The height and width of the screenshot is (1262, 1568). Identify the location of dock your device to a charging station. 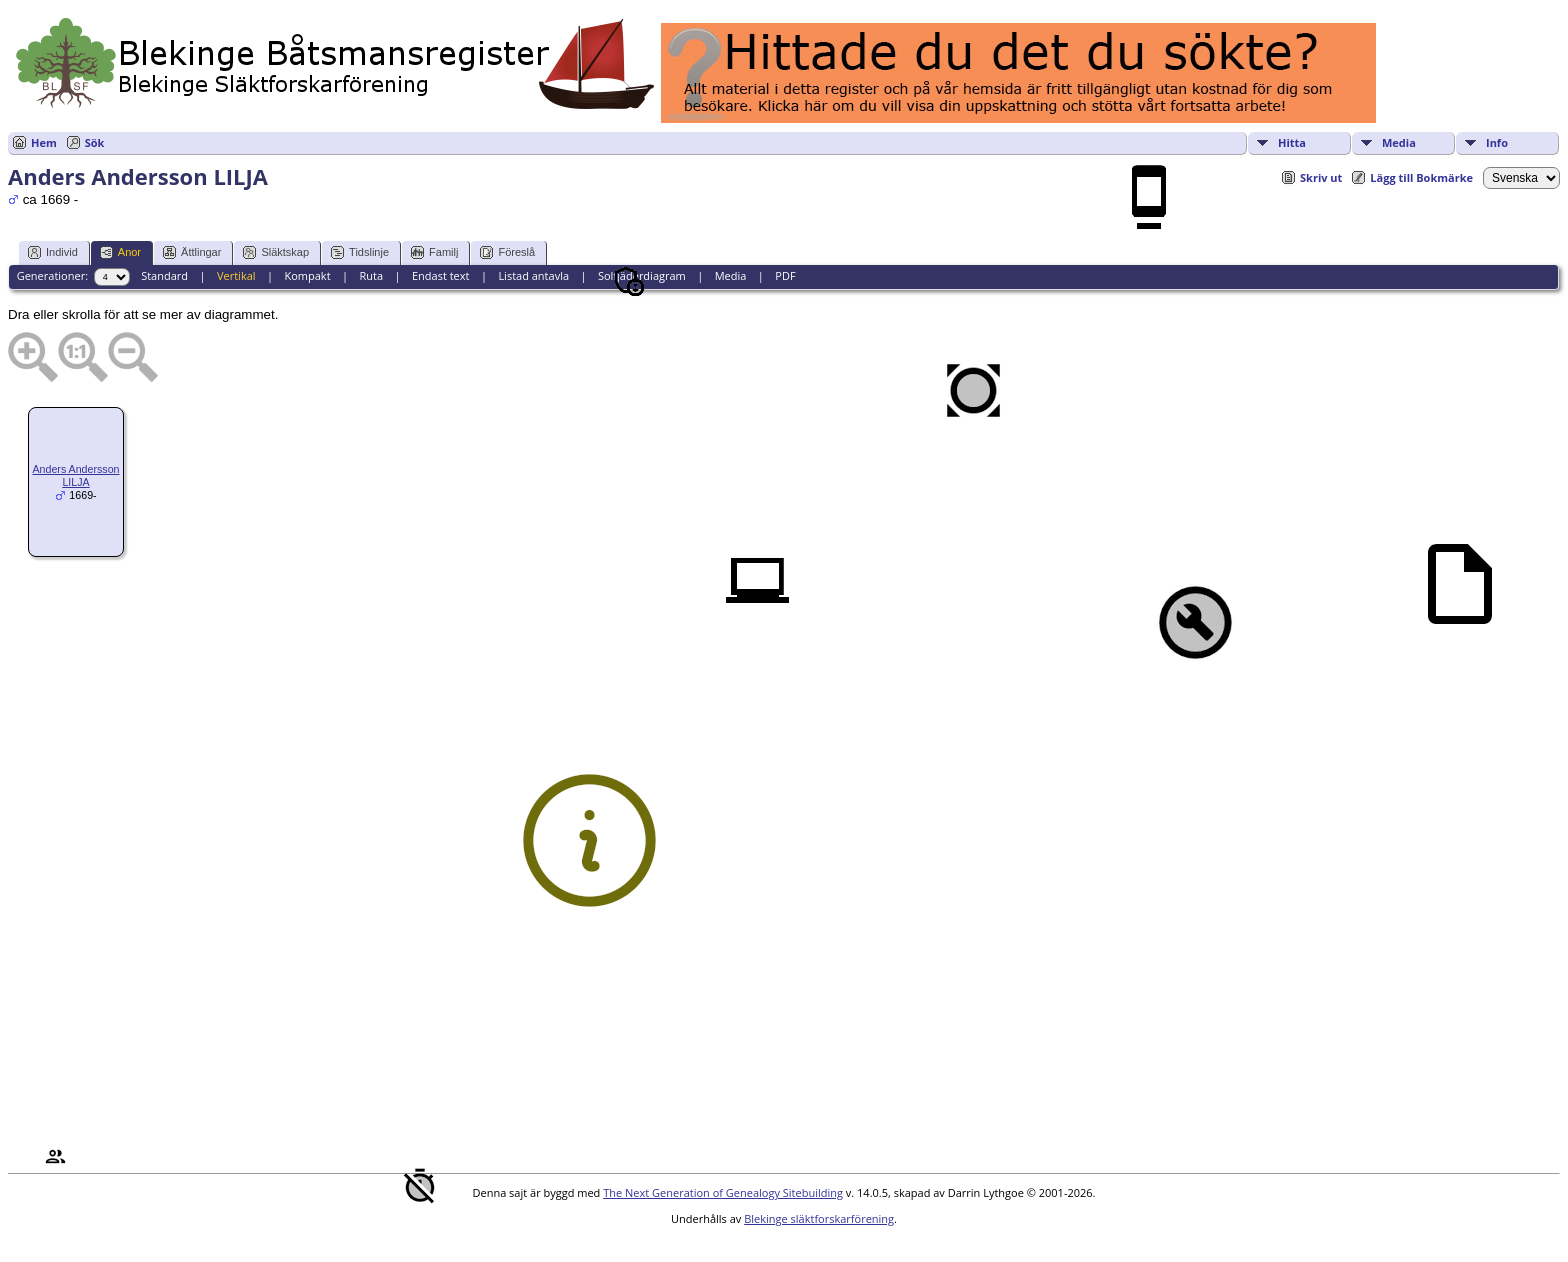
(1149, 197).